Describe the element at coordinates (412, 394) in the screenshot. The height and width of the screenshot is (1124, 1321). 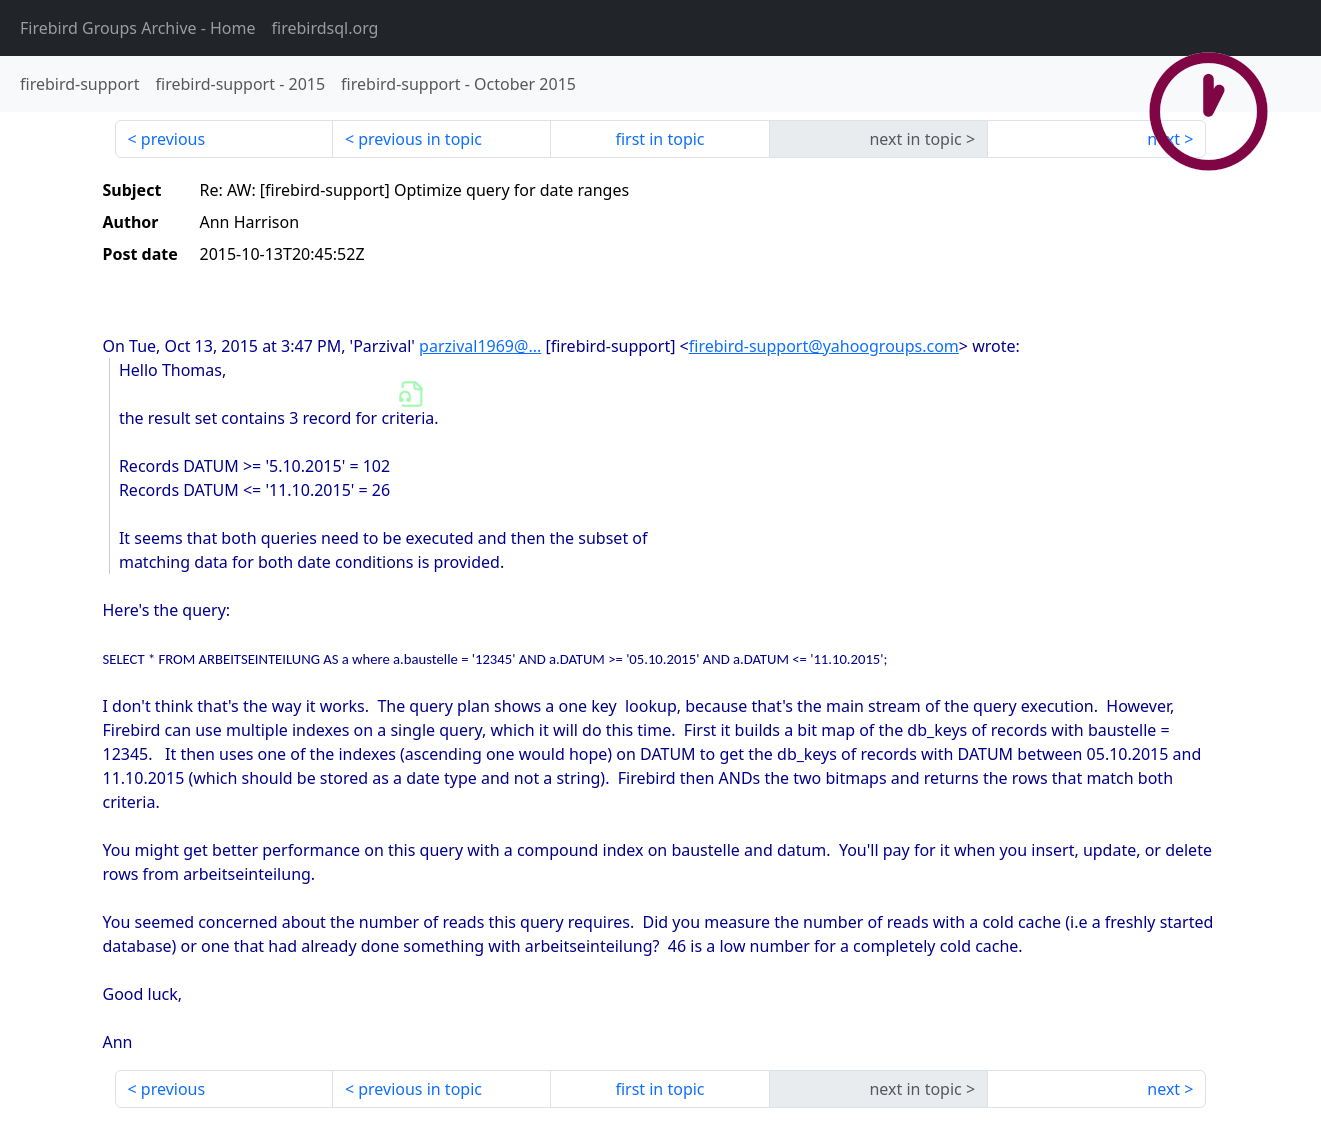
I see `open an audio file` at that location.